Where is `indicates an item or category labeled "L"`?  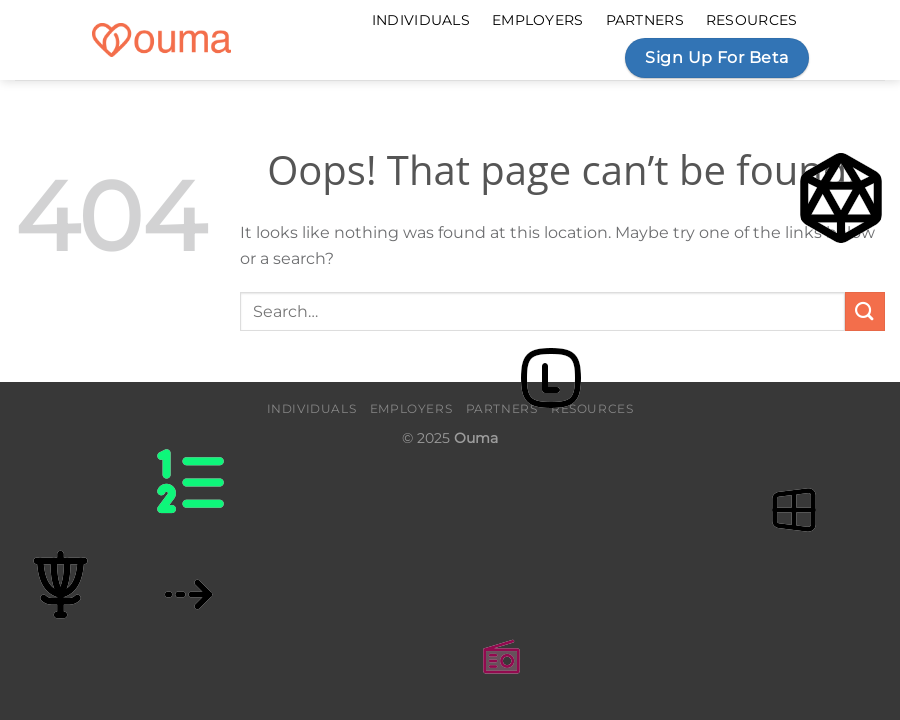
indicates an item or category labeled "L" is located at coordinates (551, 378).